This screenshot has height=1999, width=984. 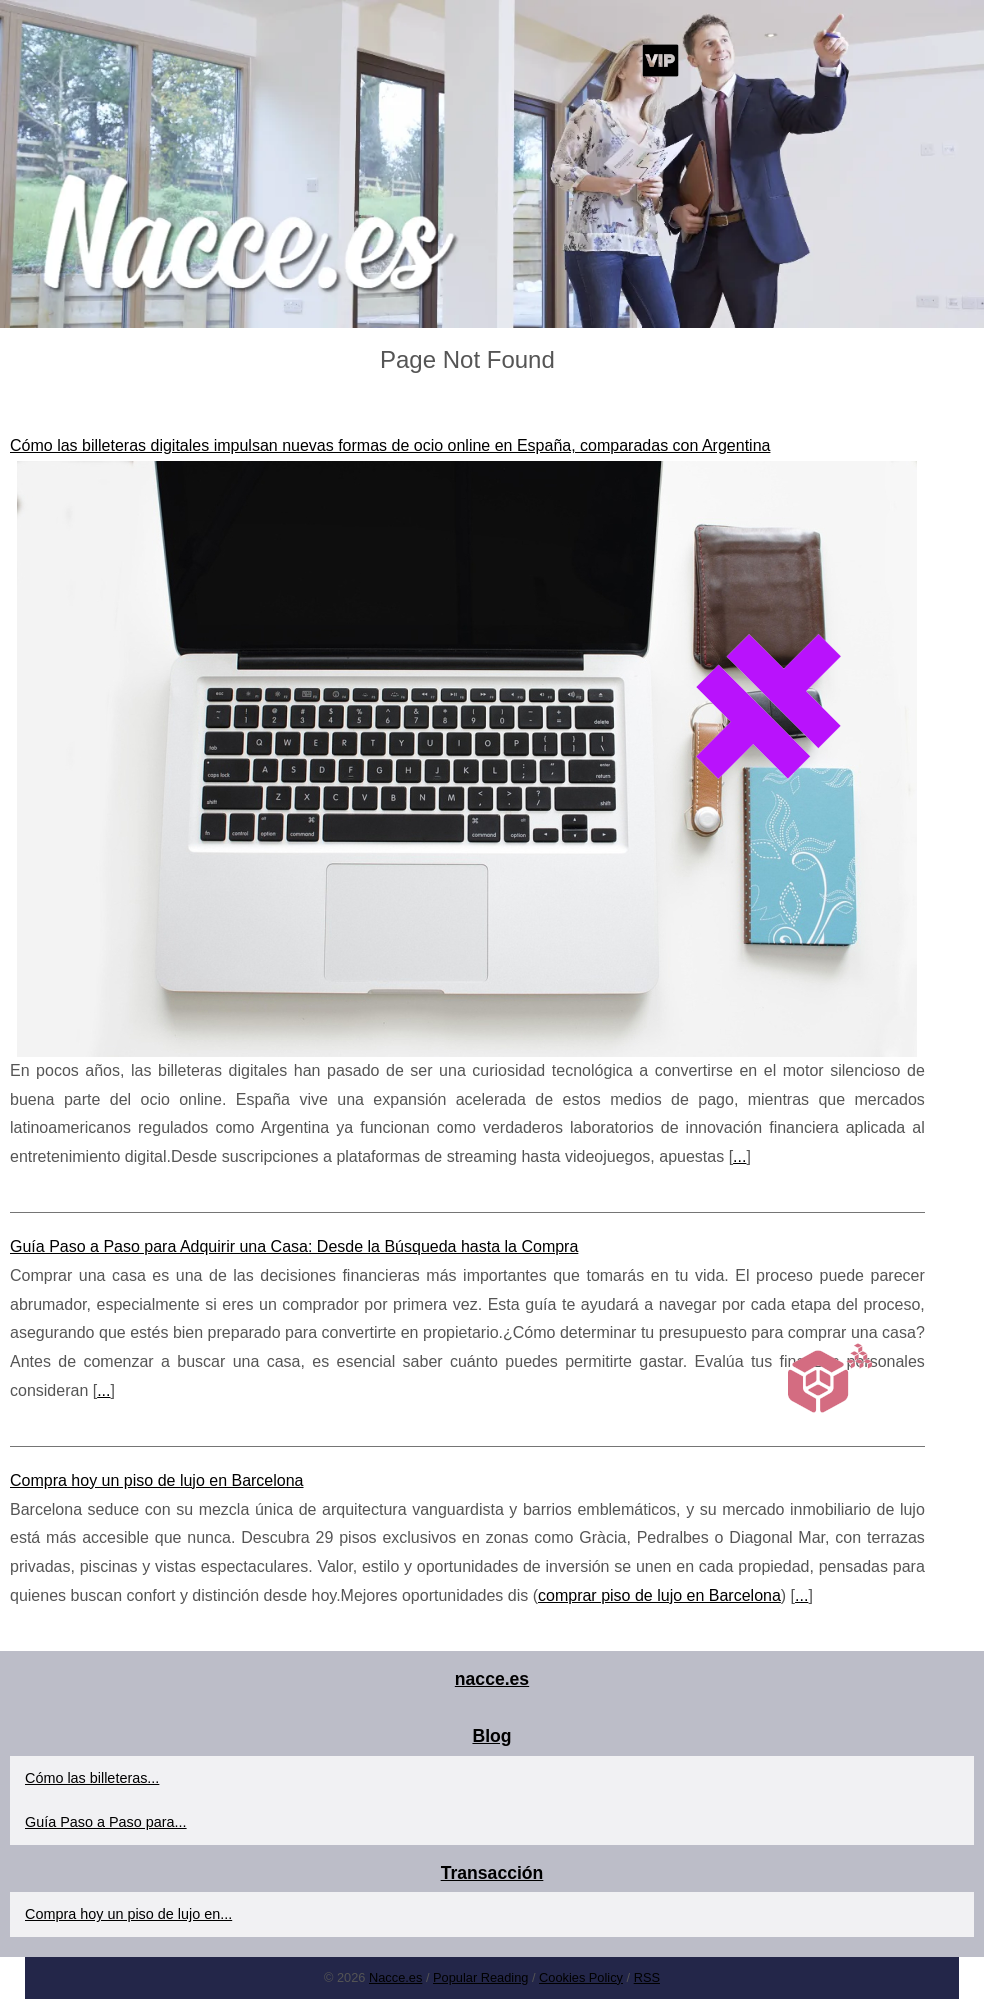 What do you see at coordinates (660, 60) in the screenshot?
I see `indicates VIP or premium membership status` at bounding box center [660, 60].